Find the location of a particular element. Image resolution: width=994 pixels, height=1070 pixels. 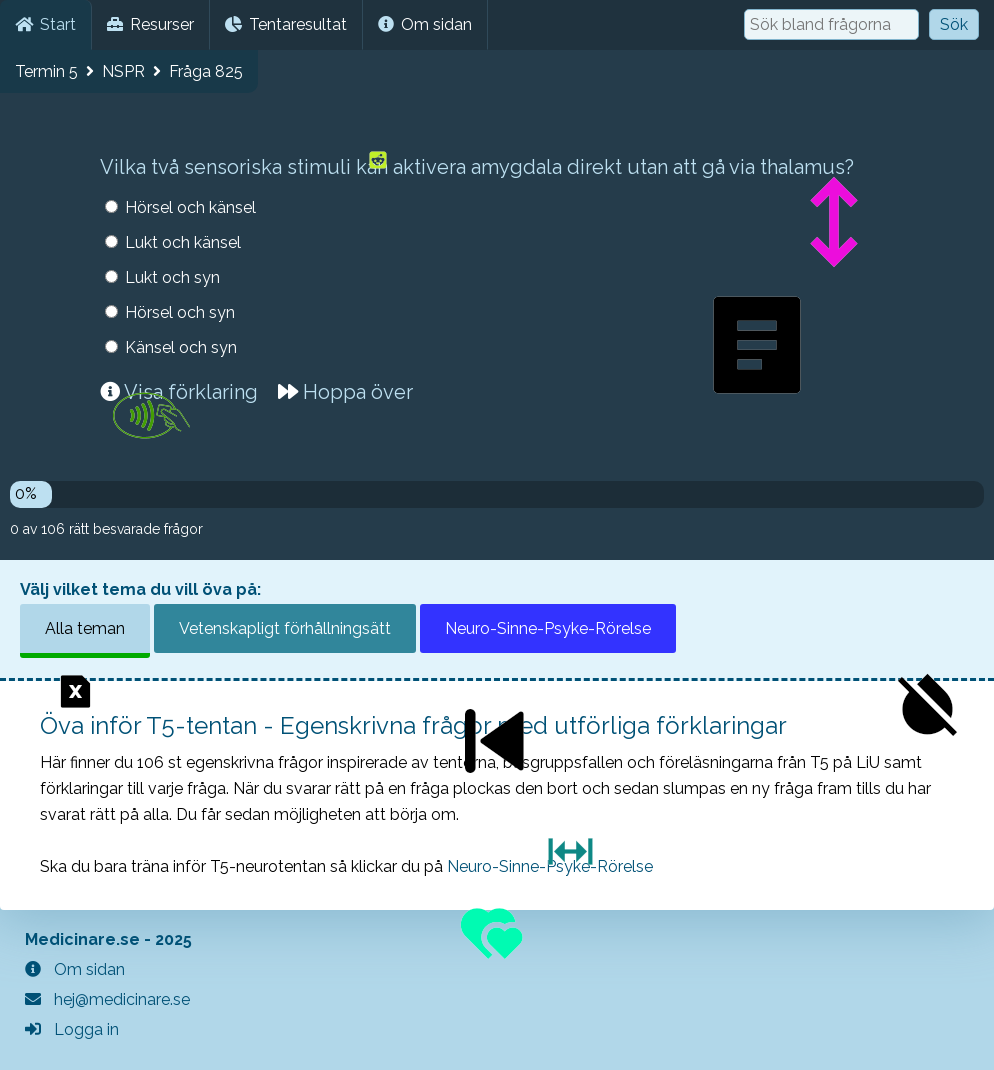

view document list or file directory is located at coordinates (757, 345).